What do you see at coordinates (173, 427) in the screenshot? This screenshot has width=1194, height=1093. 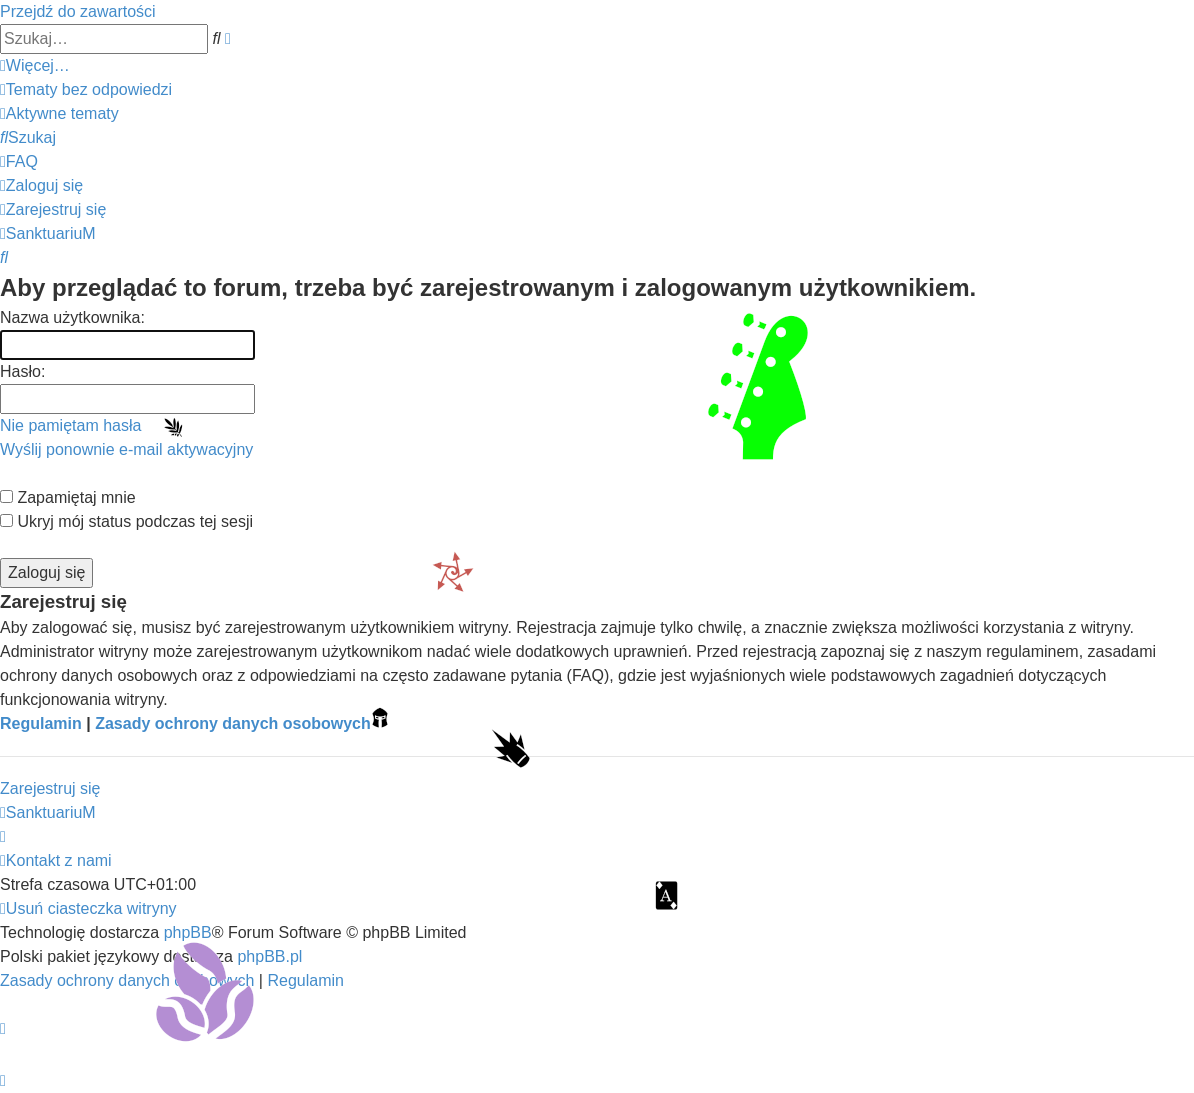 I see `olive ingredient or food item in a cooking game` at bounding box center [173, 427].